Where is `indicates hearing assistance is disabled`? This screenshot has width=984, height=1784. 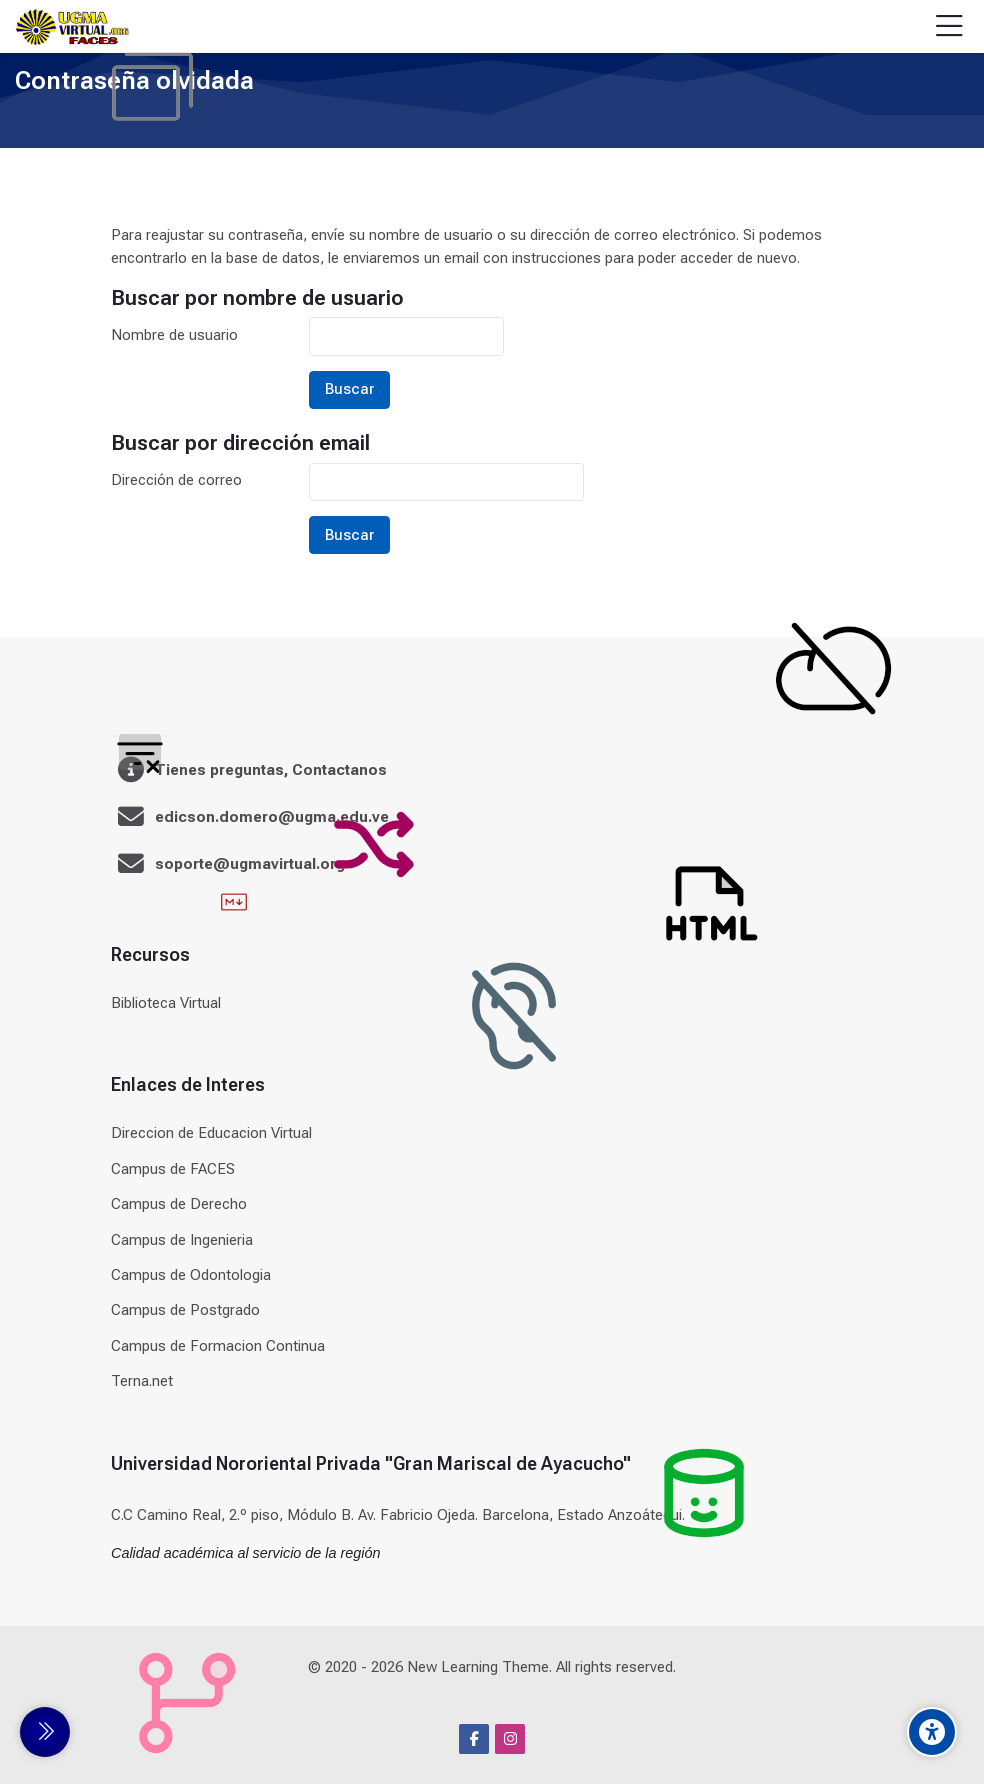 indicates hearing assistance is disabled is located at coordinates (514, 1016).